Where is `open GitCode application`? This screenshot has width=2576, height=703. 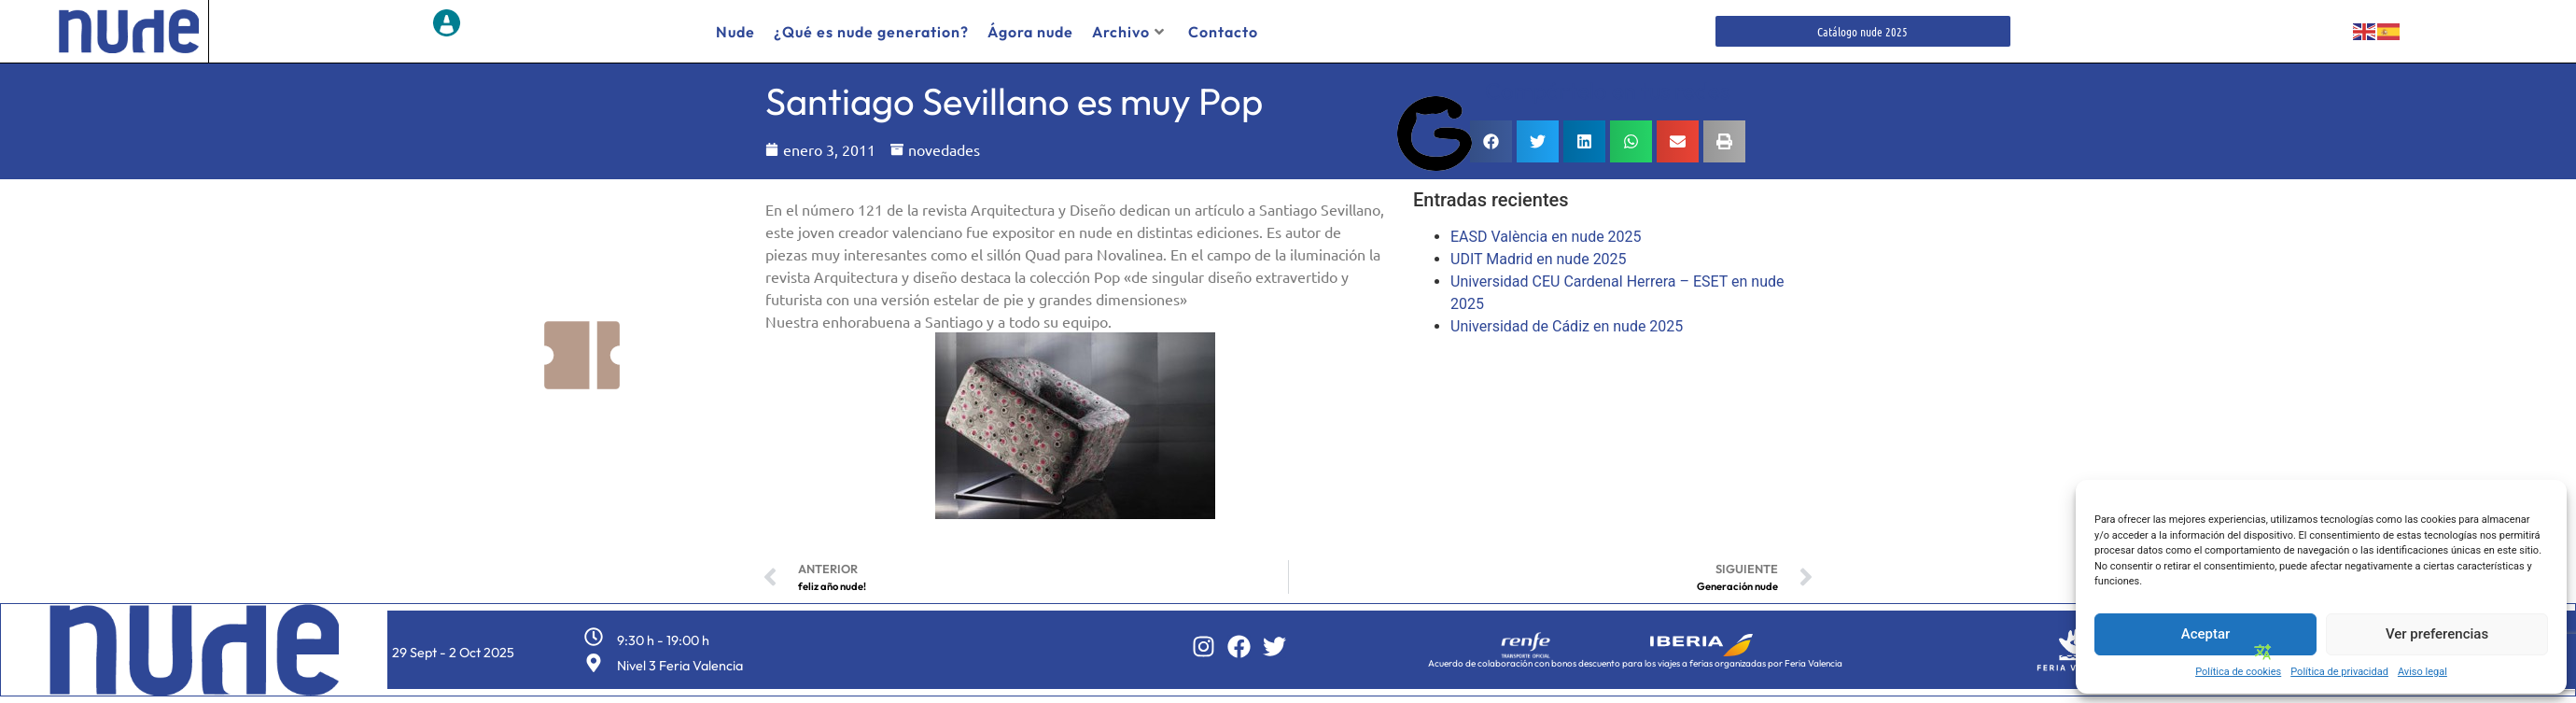
open GitCode application is located at coordinates (1435, 134).